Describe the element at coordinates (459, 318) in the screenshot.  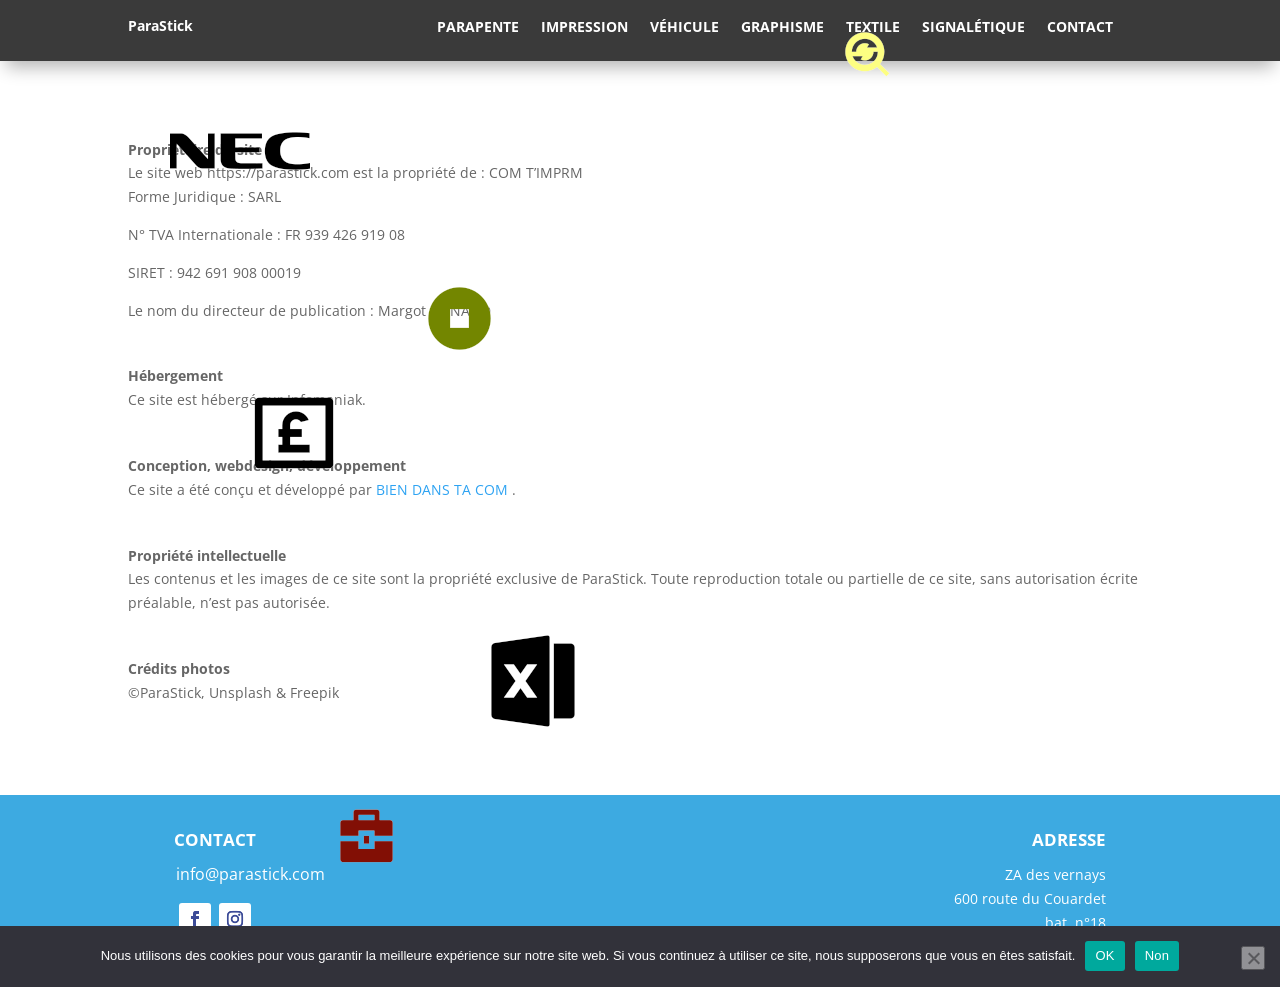
I see `stop media playback` at that location.